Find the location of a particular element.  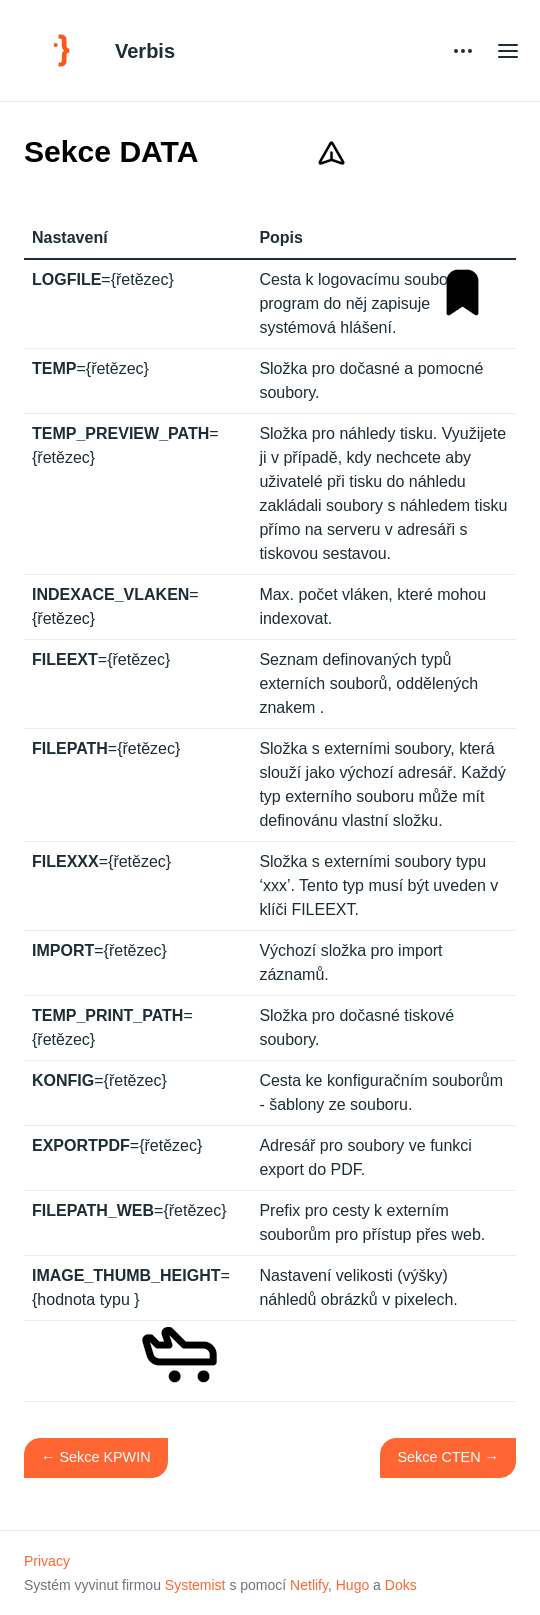

indicates flight is taxiing or on the ground is located at coordinates (179, 1353).